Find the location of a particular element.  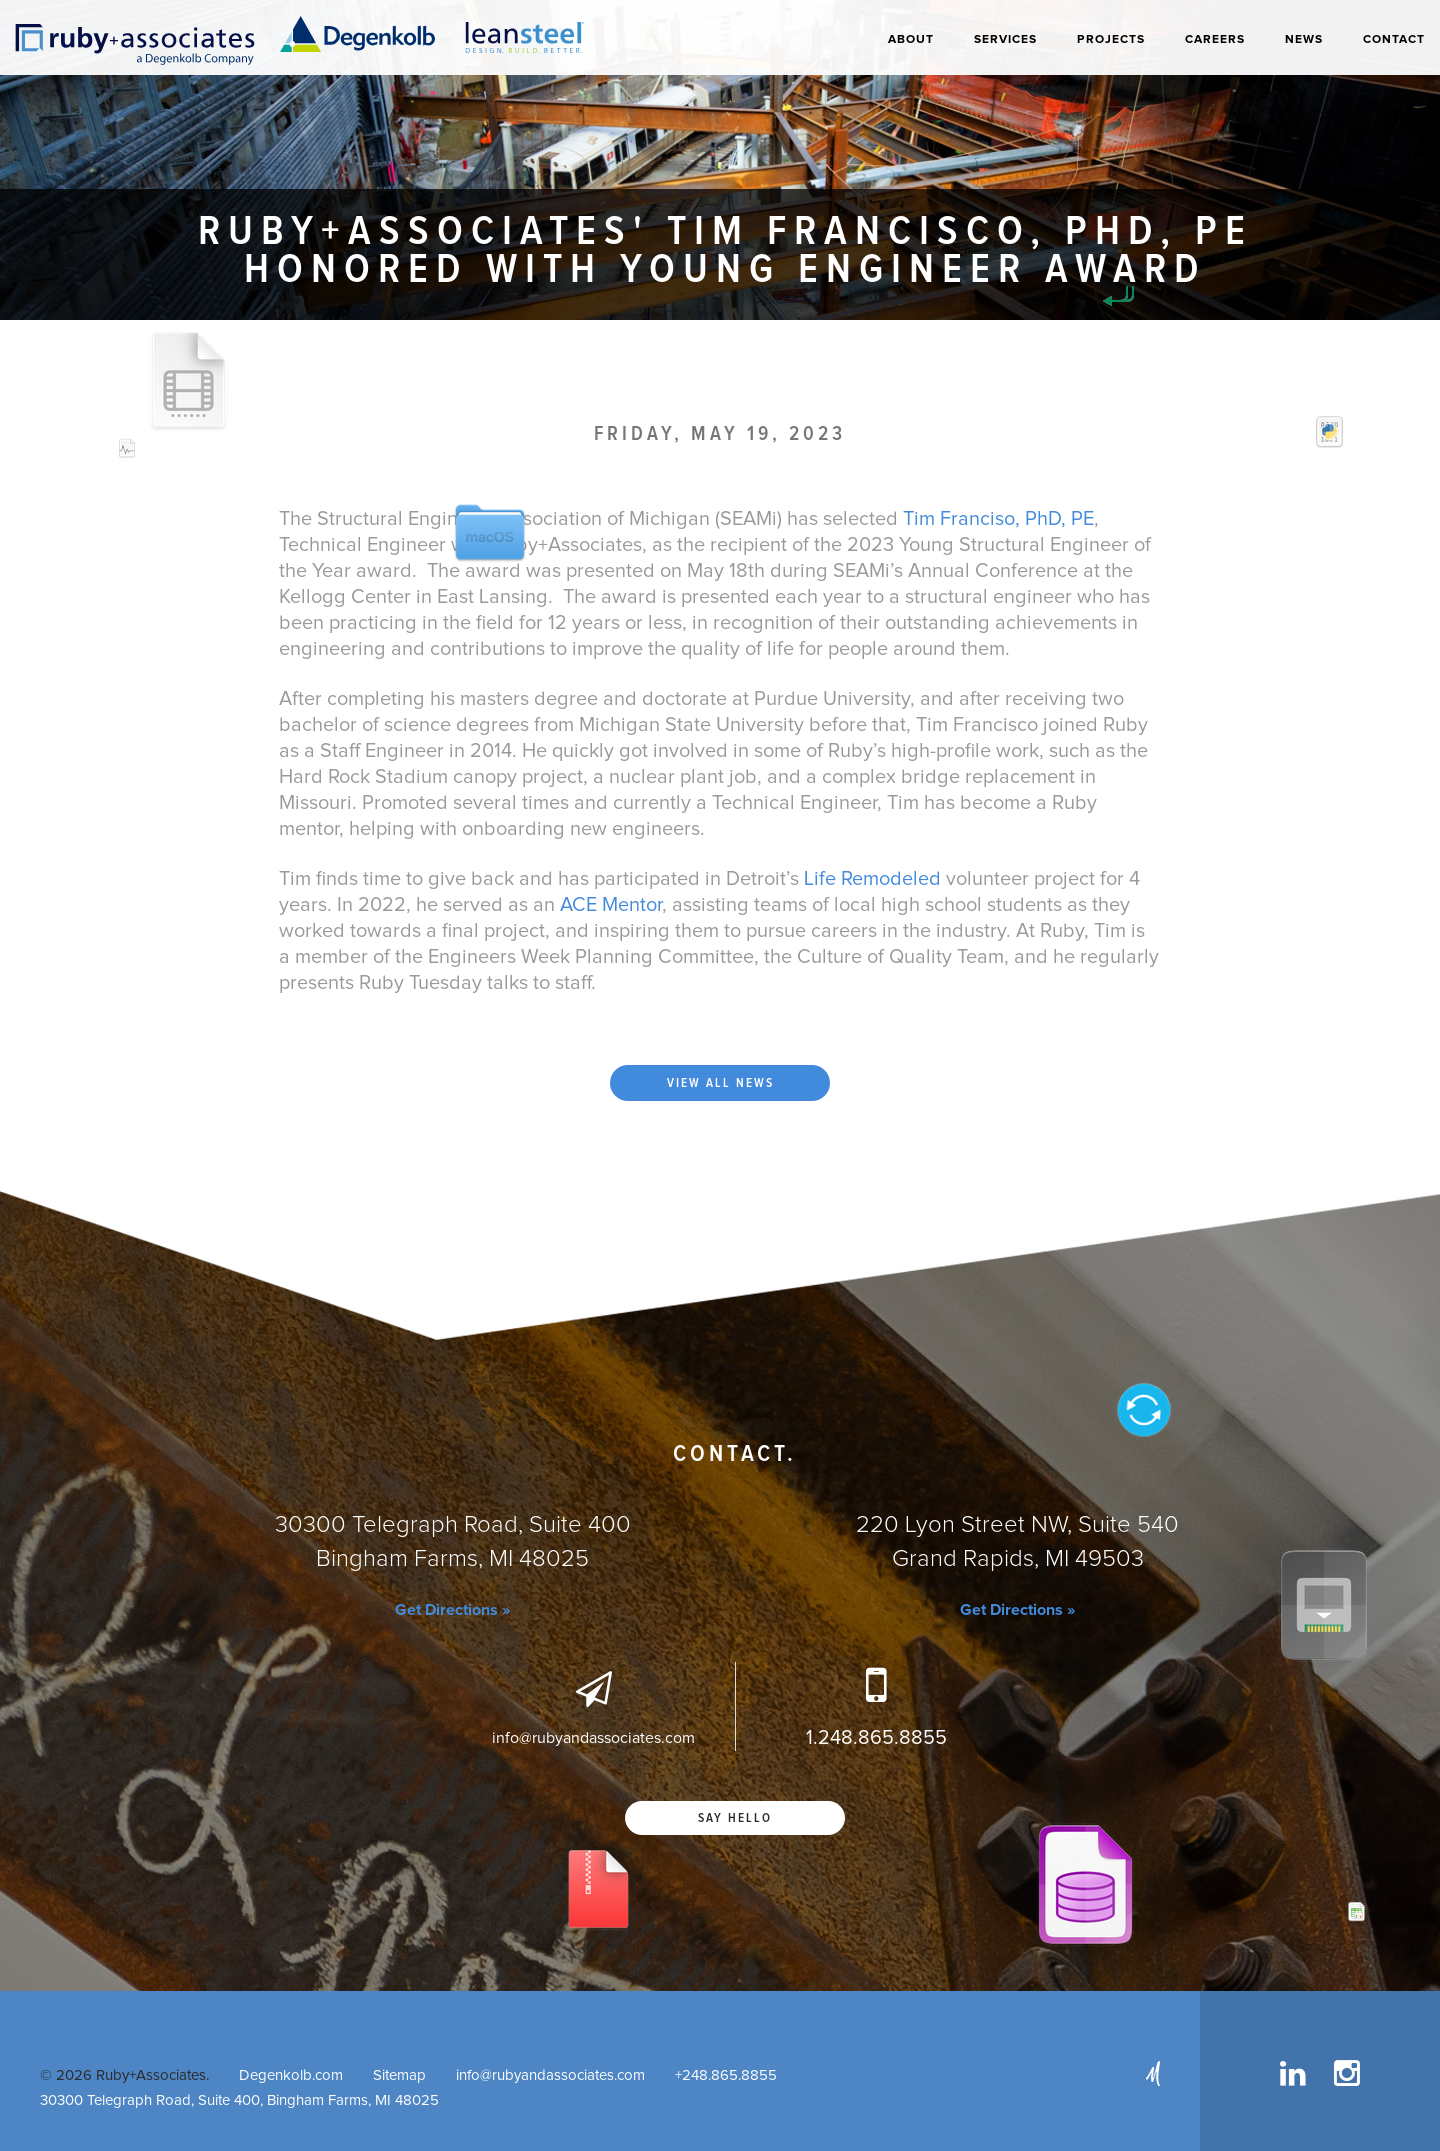

an srt subtitle file is located at coordinates (188, 381).